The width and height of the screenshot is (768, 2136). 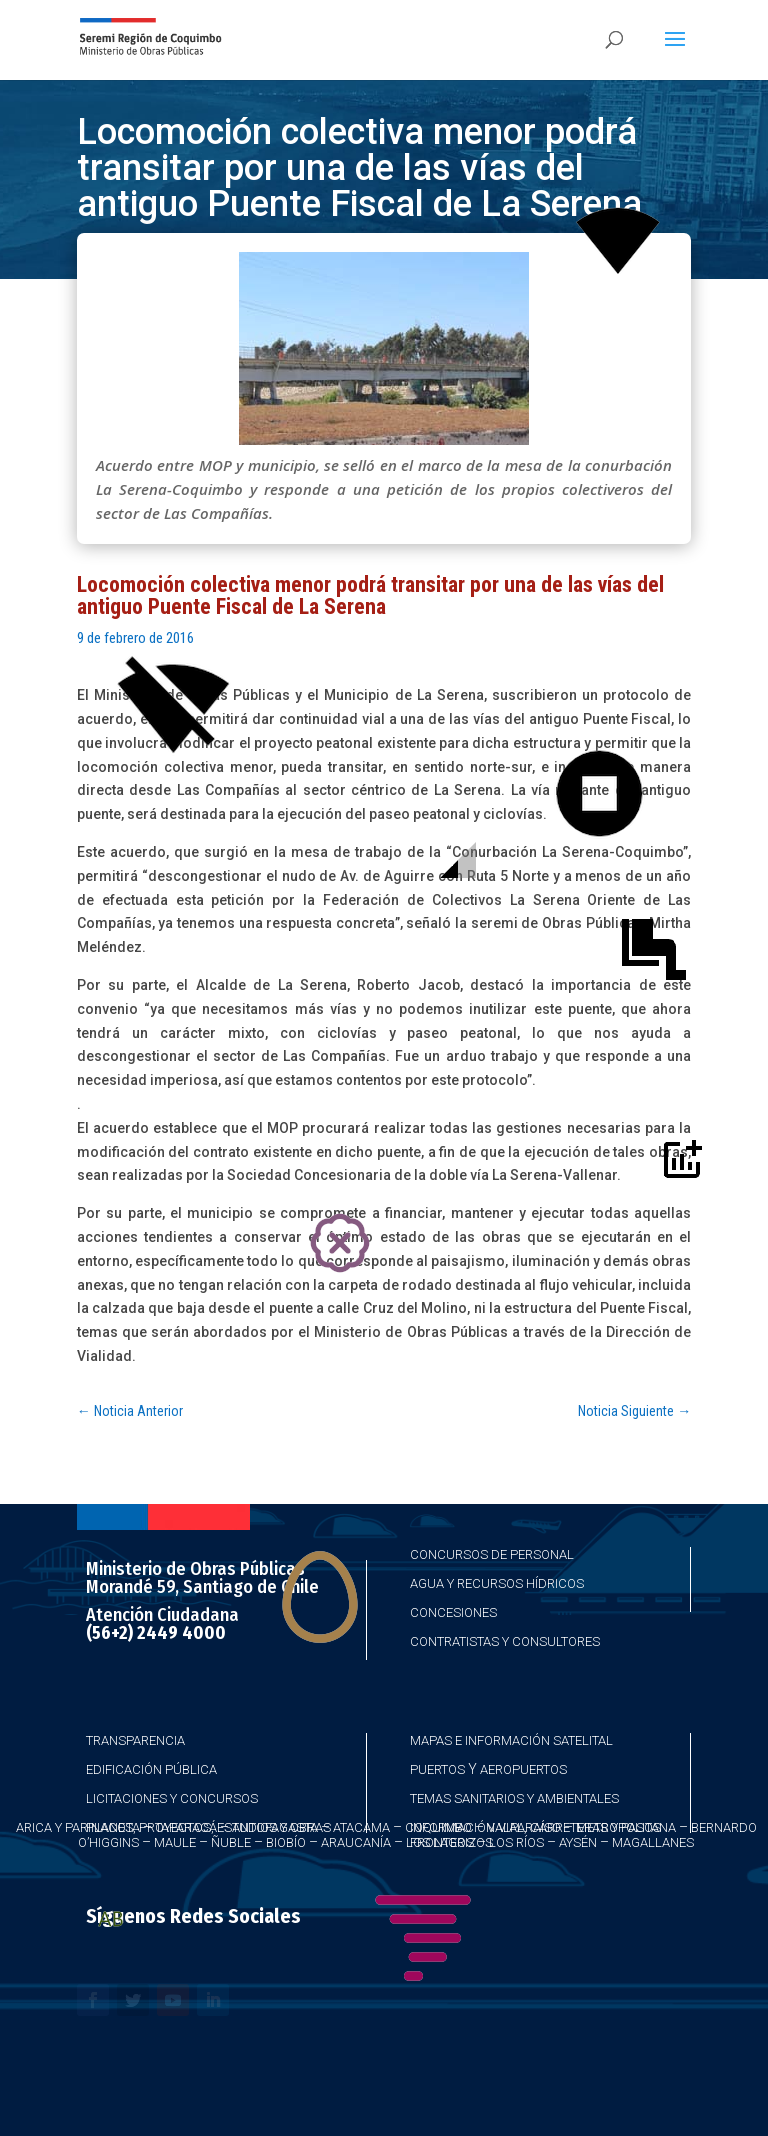 What do you see at coordinates (599, 793) in the screenshot?
I see `stop playback` at bounding box center [599, 793].